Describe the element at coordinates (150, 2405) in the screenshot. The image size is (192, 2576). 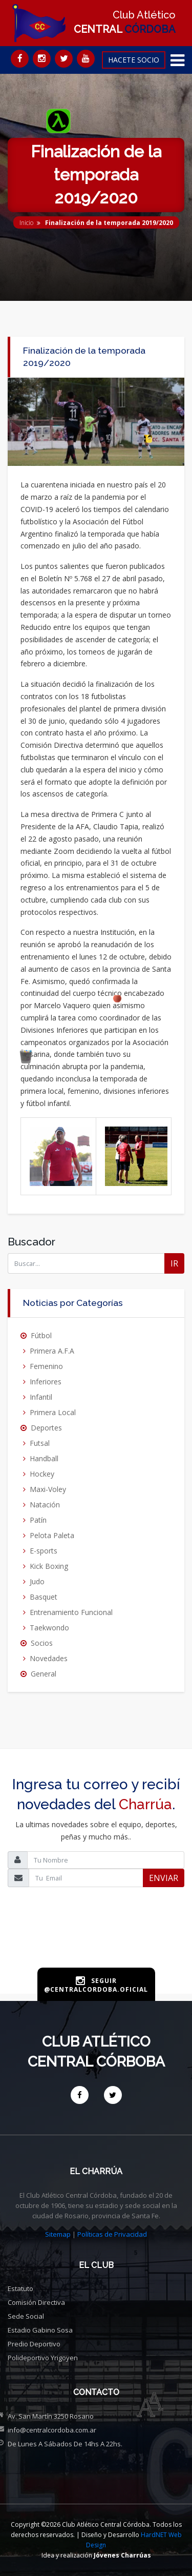
I see `access font settings and typography options` at that location.